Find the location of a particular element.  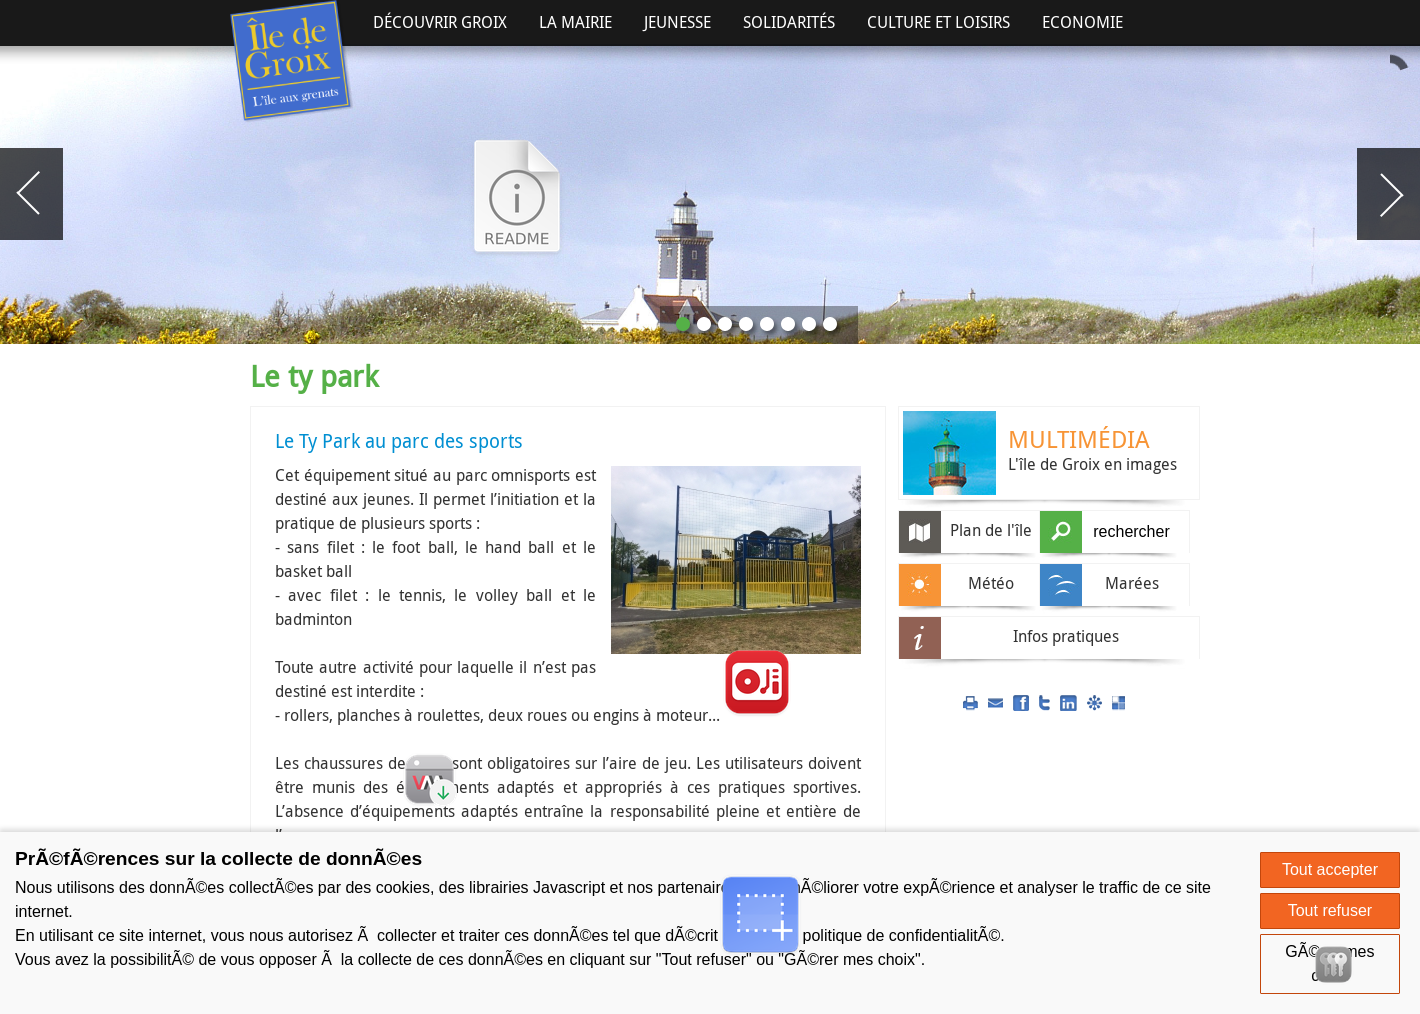

open monophony music player app is located at coordinates (757, 682).